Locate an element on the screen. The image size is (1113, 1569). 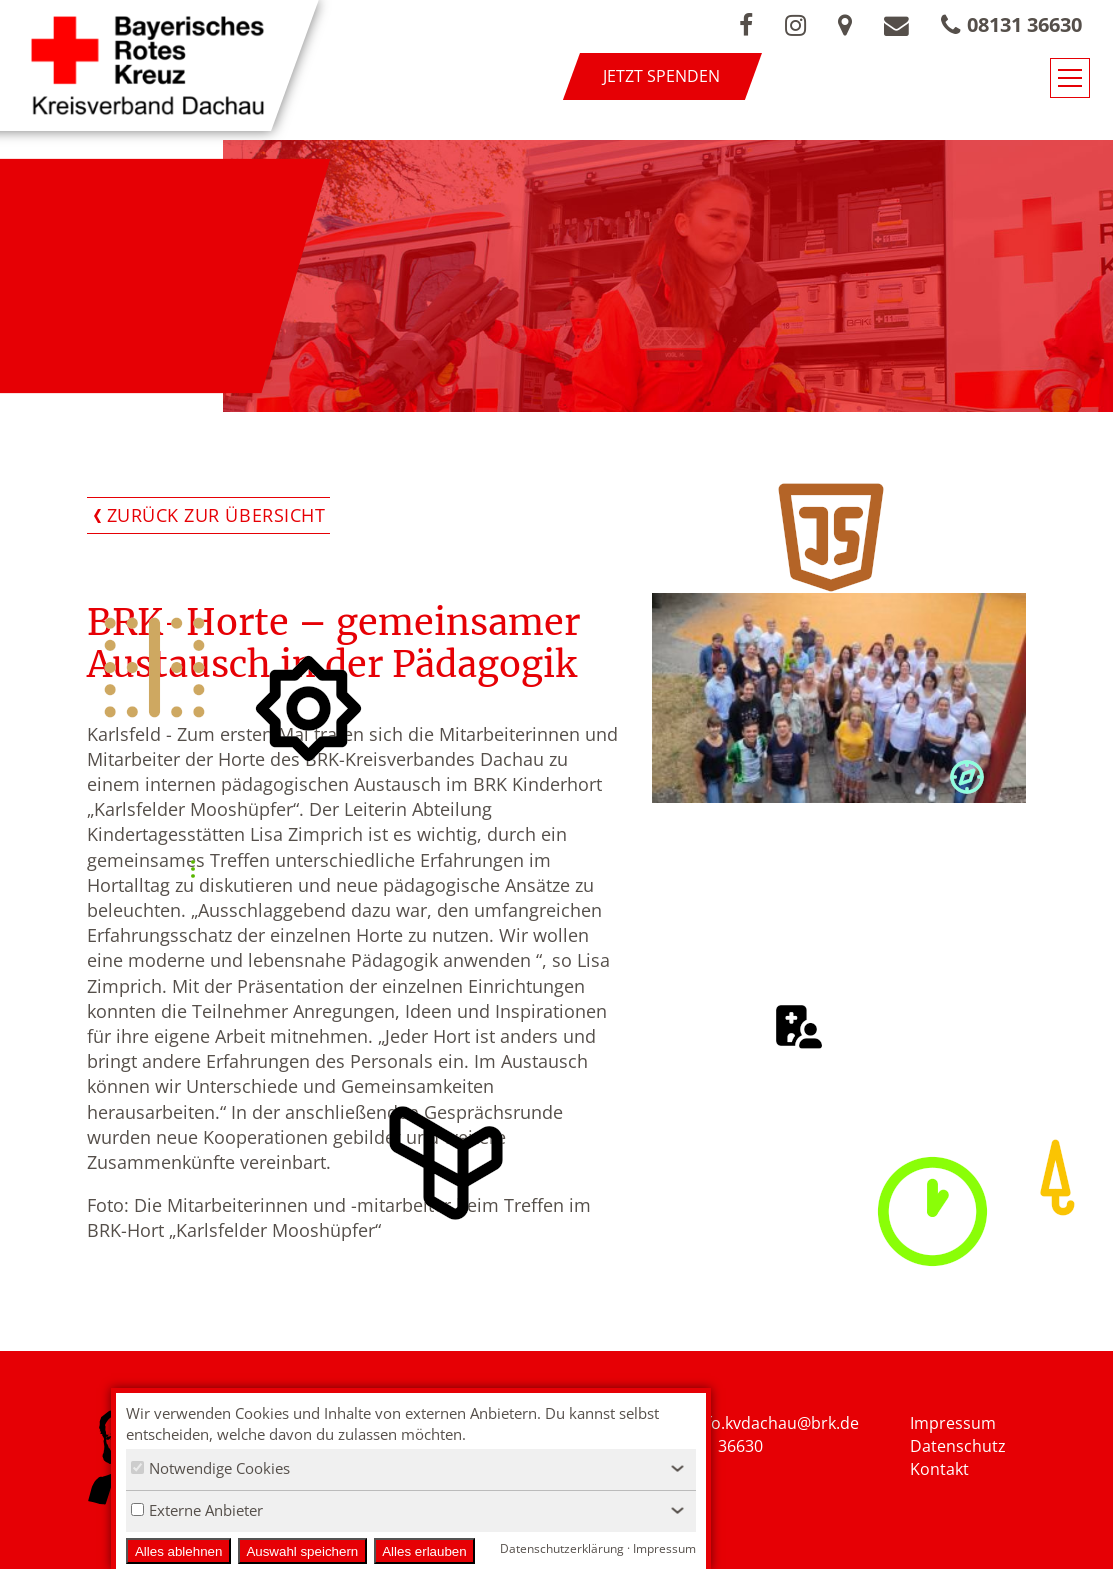
open additional options menu is located at coordinates (193, 869).